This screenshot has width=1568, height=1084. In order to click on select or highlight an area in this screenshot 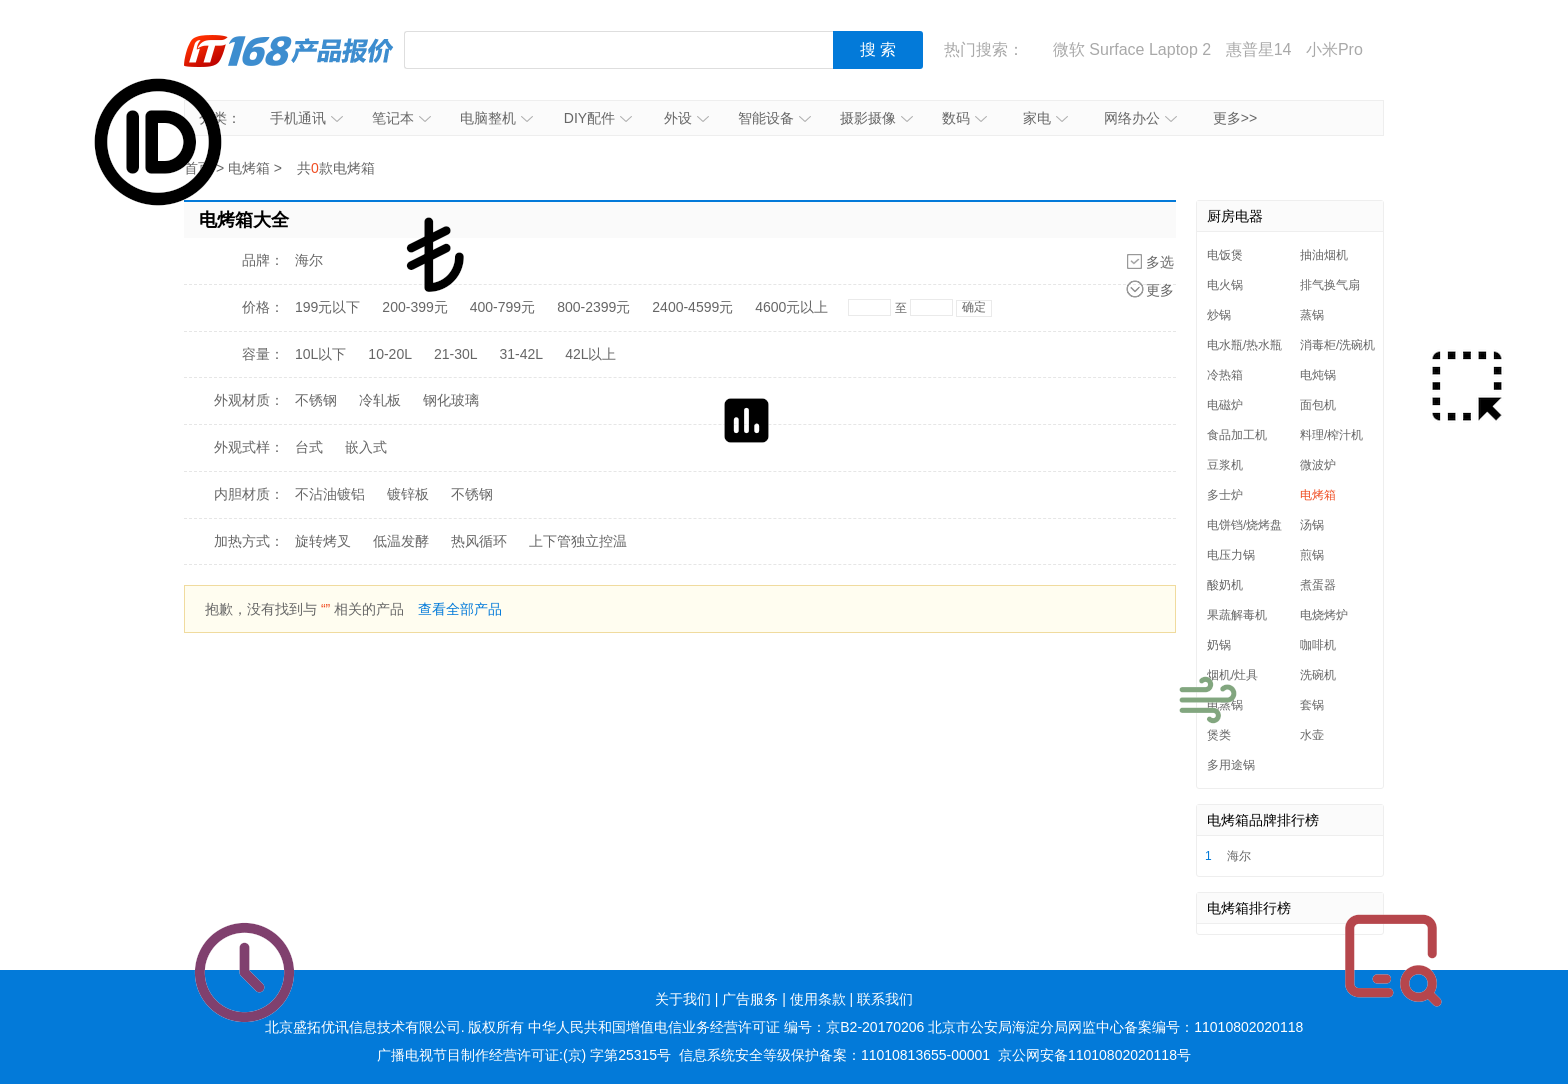, I will do `click(1467, 386)`.